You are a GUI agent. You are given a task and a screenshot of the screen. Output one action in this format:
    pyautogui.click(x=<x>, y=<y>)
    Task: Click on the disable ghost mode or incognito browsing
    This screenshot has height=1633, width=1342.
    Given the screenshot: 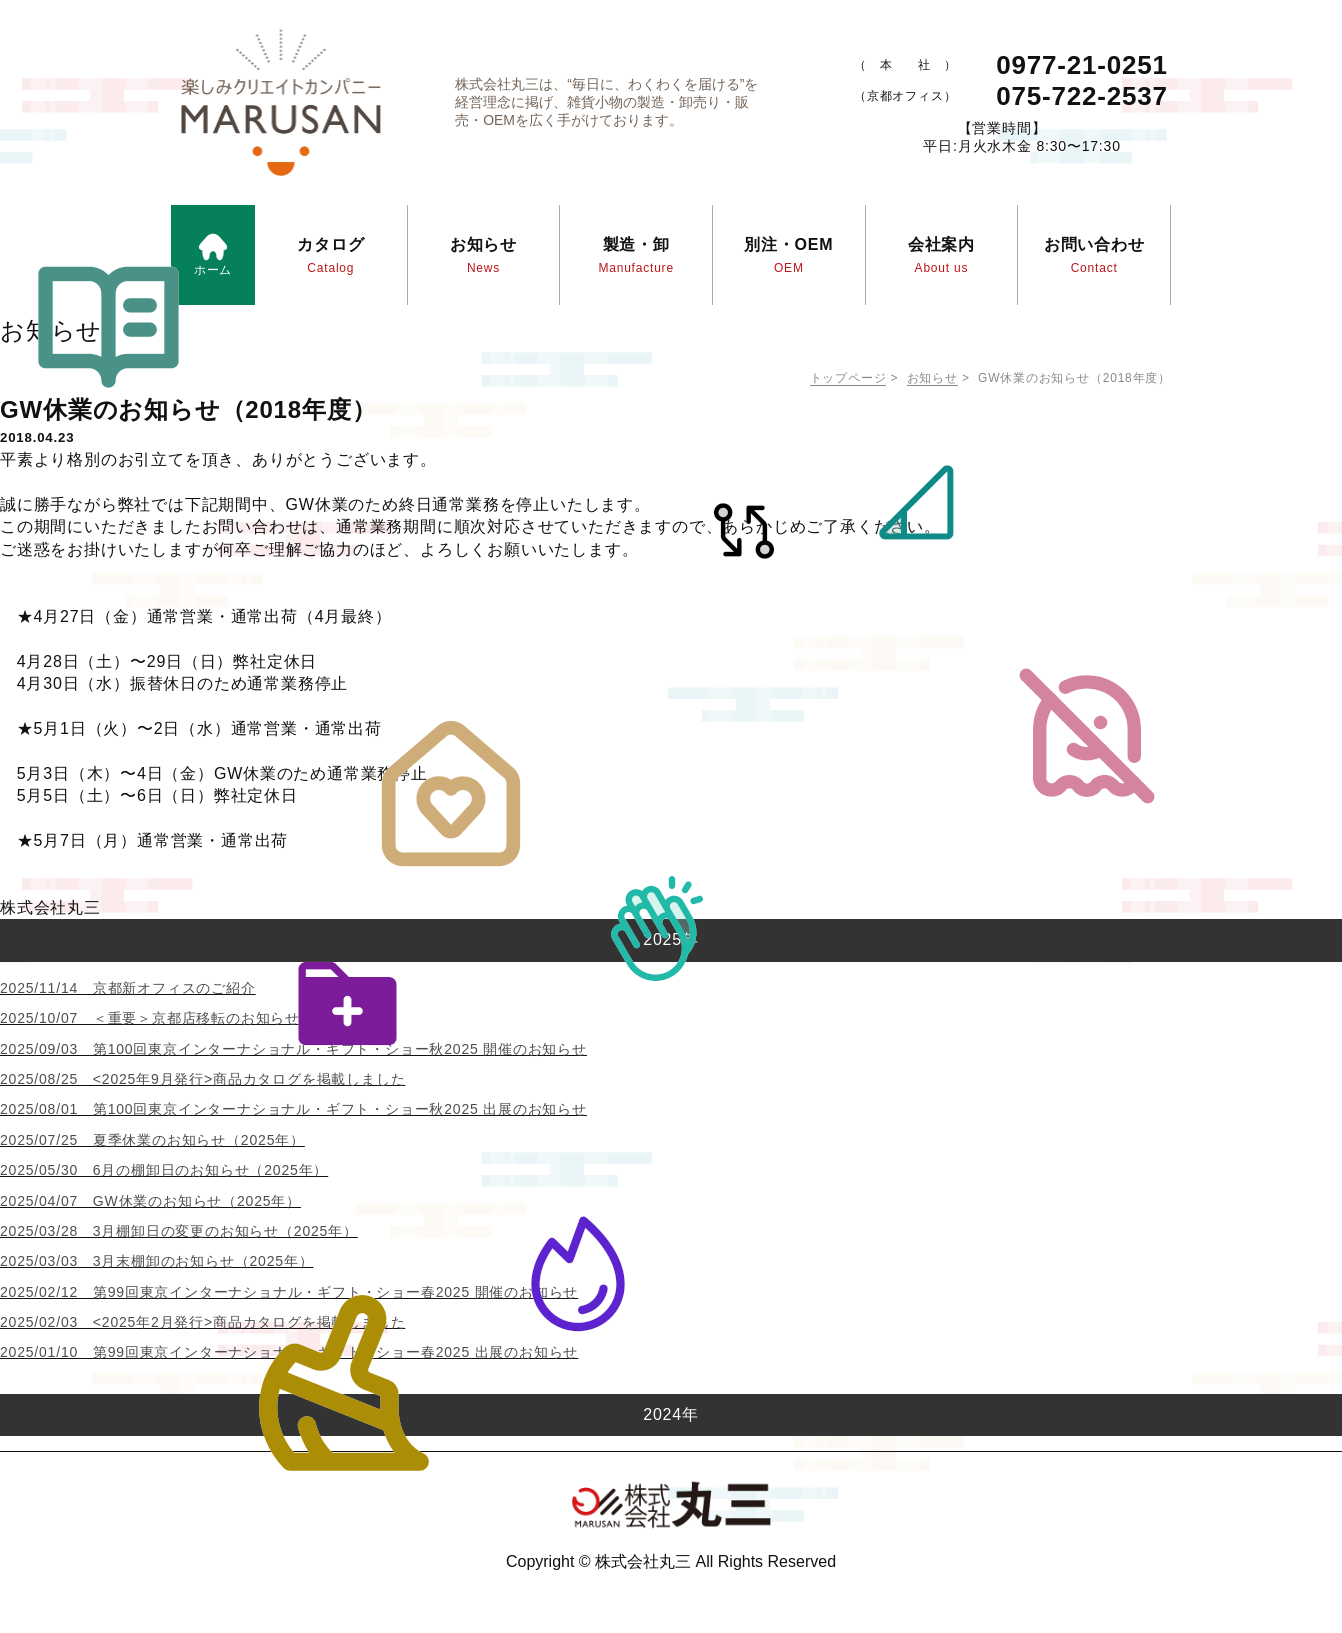 What is the action you would take?
    pyautogui.click(x=1087, y=736)
    